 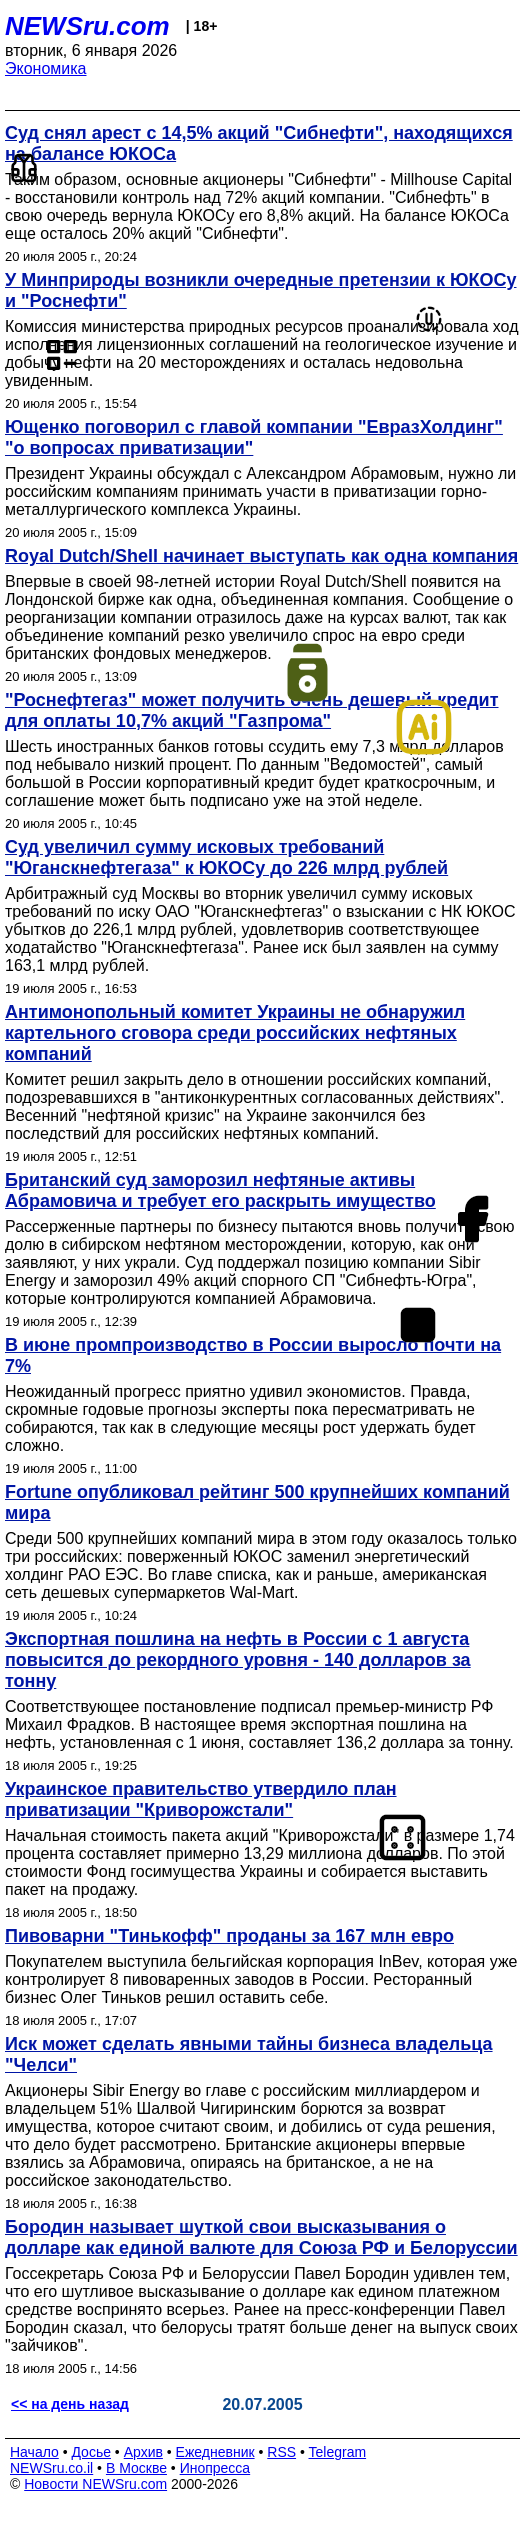 I want to click on connect with Facebook, so click(x=472, y=1219).